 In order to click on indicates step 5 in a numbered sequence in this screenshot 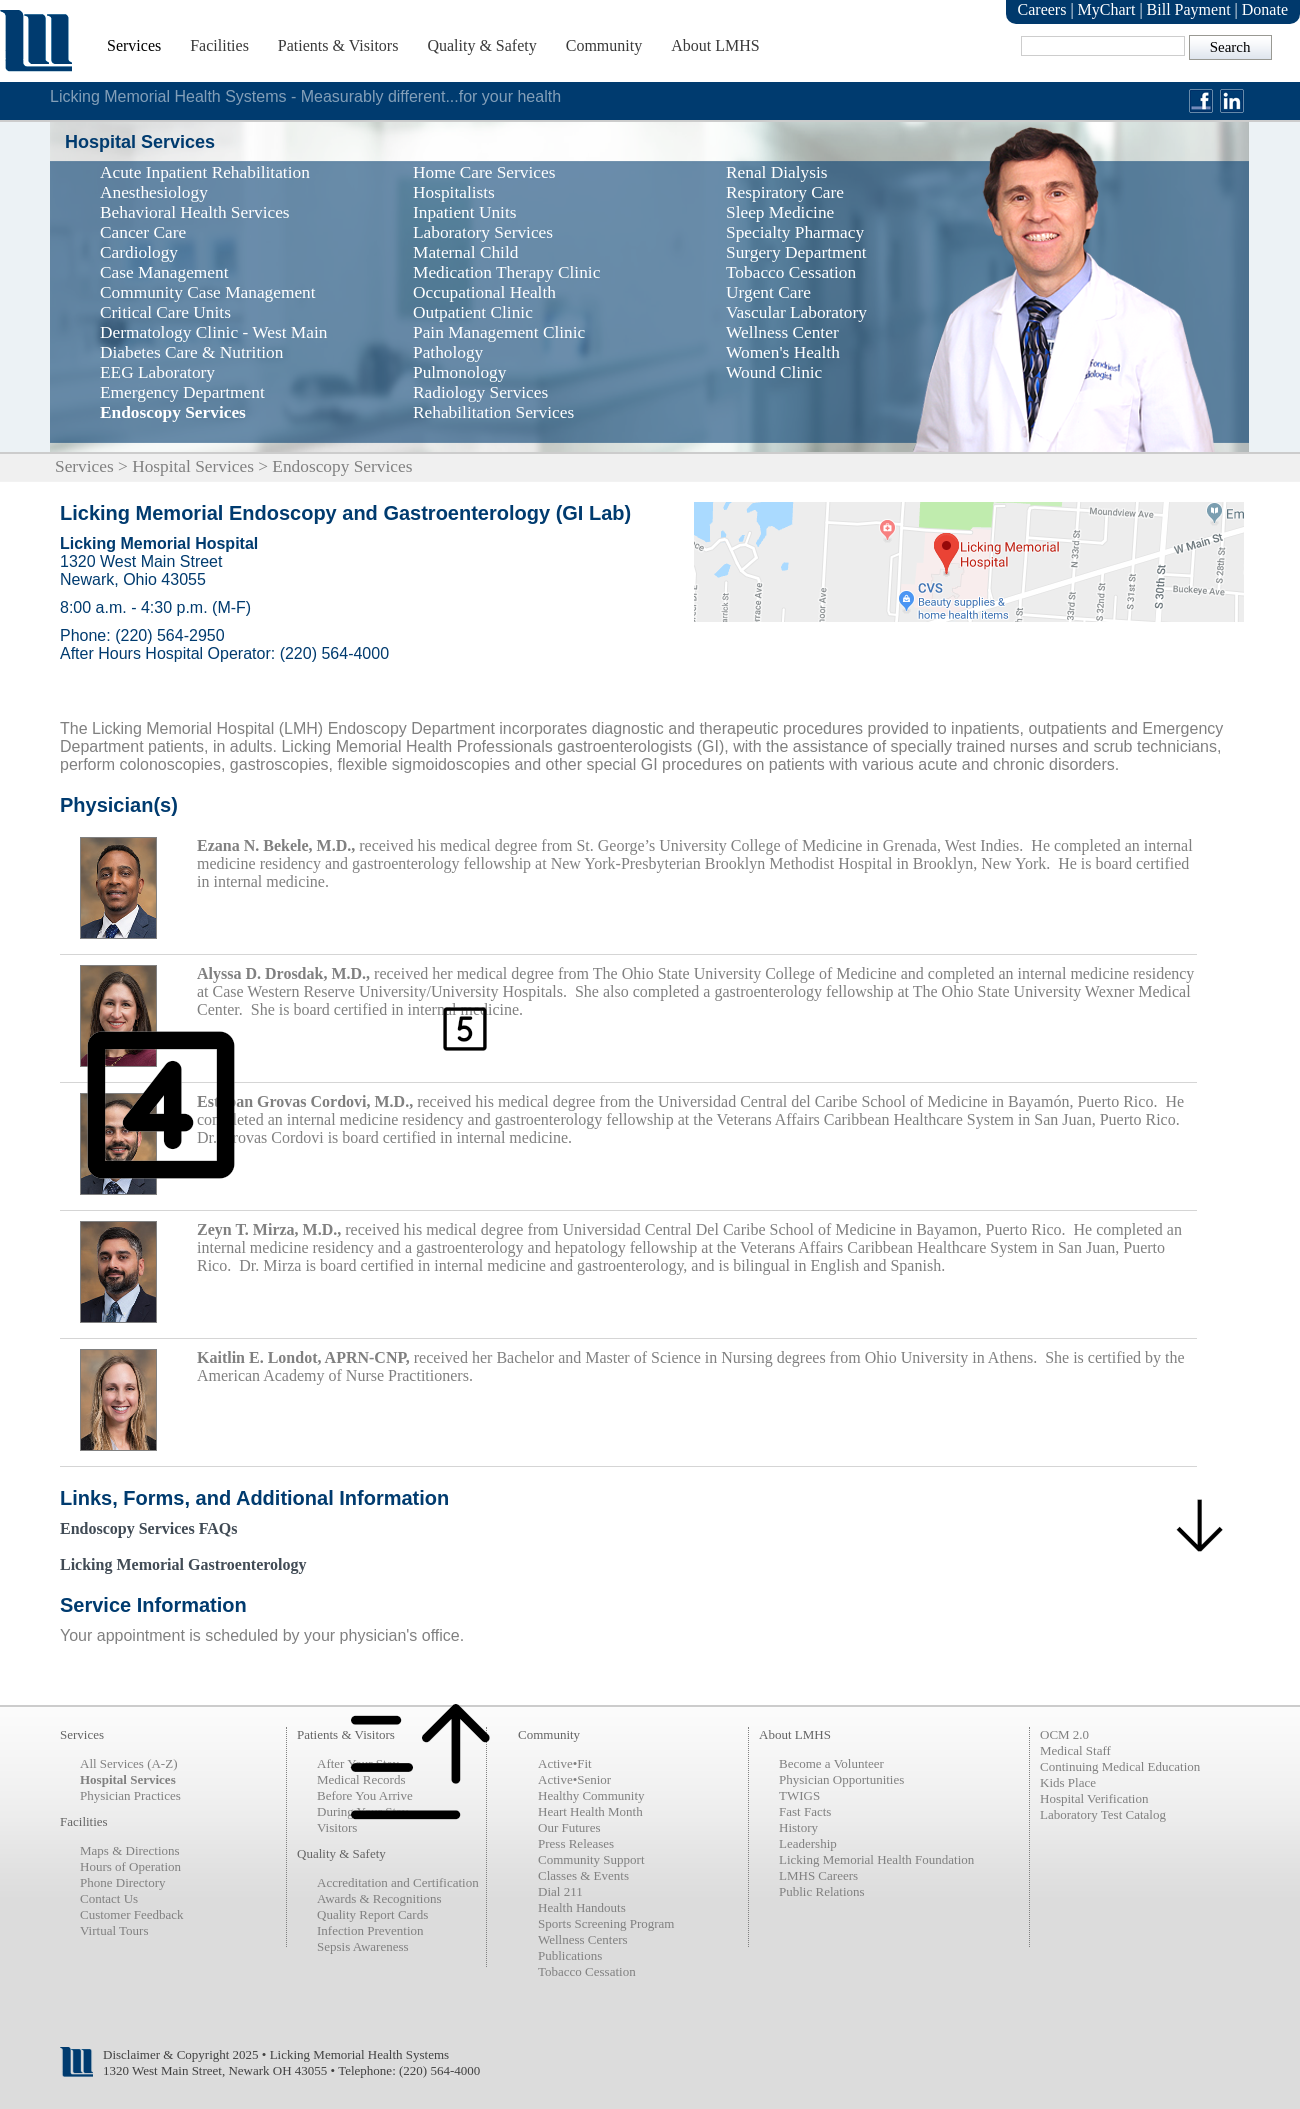, I will do `click(465, 1029)`.